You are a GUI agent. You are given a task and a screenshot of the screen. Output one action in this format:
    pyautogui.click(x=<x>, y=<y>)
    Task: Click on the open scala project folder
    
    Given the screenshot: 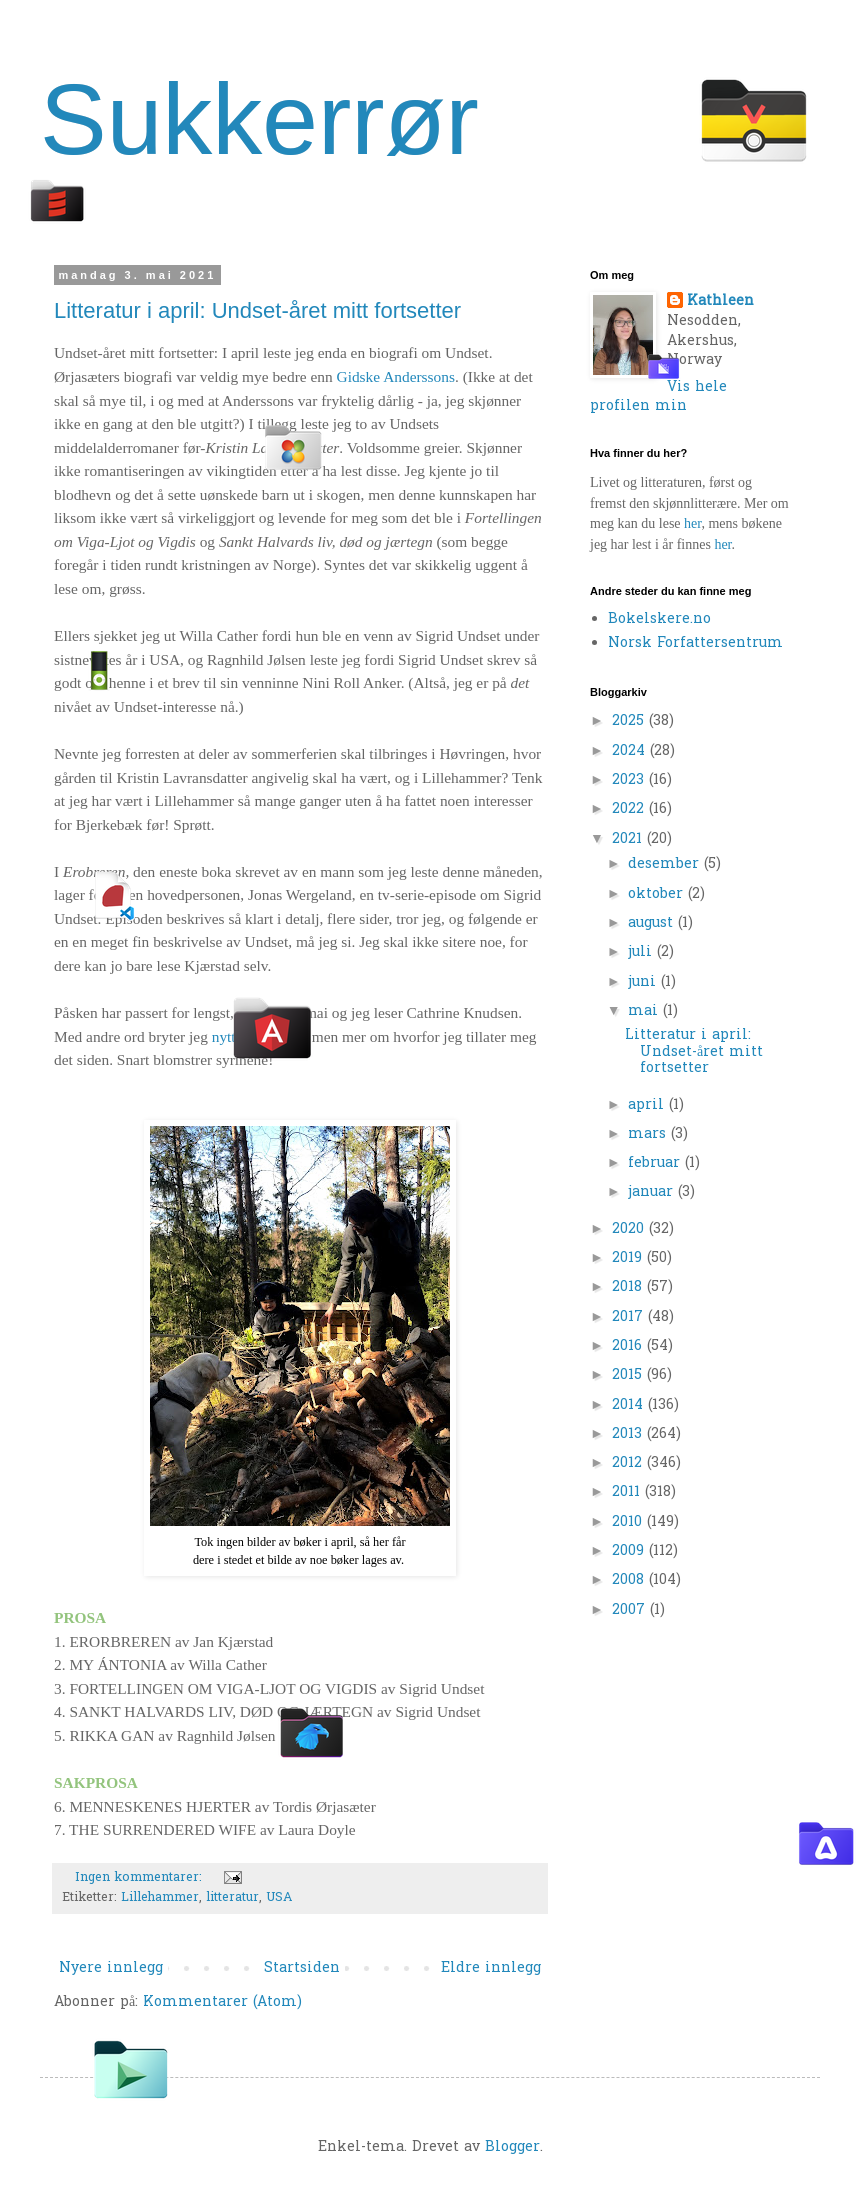 What is the action you would take?
    pyautogui.click(x=57, y=202)
    